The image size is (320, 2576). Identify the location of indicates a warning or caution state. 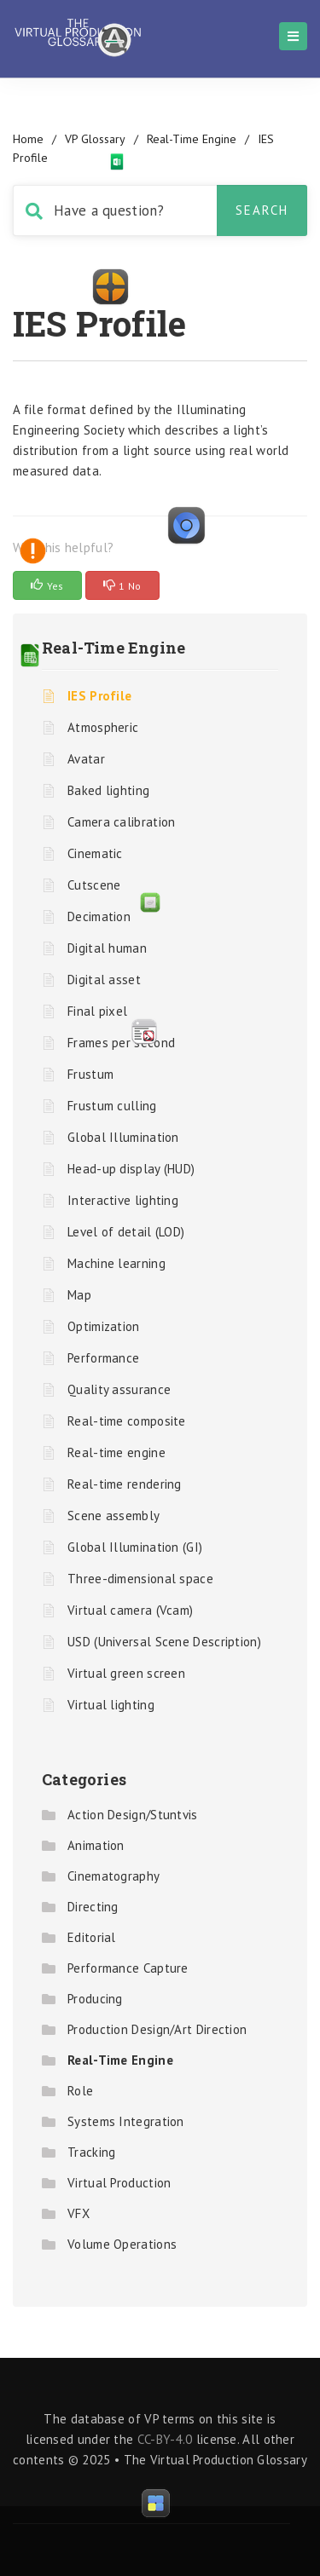
(32, 550).